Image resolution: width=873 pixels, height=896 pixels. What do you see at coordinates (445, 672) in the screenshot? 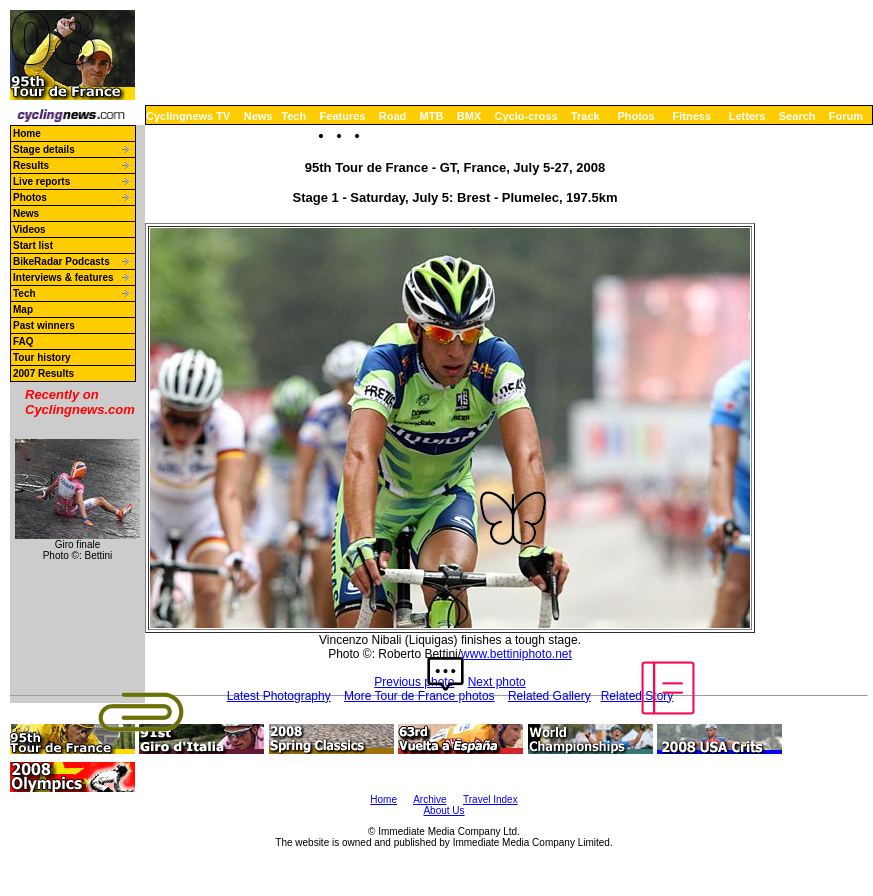
I see `open chat or messaging` at bounding box center [445, 672].